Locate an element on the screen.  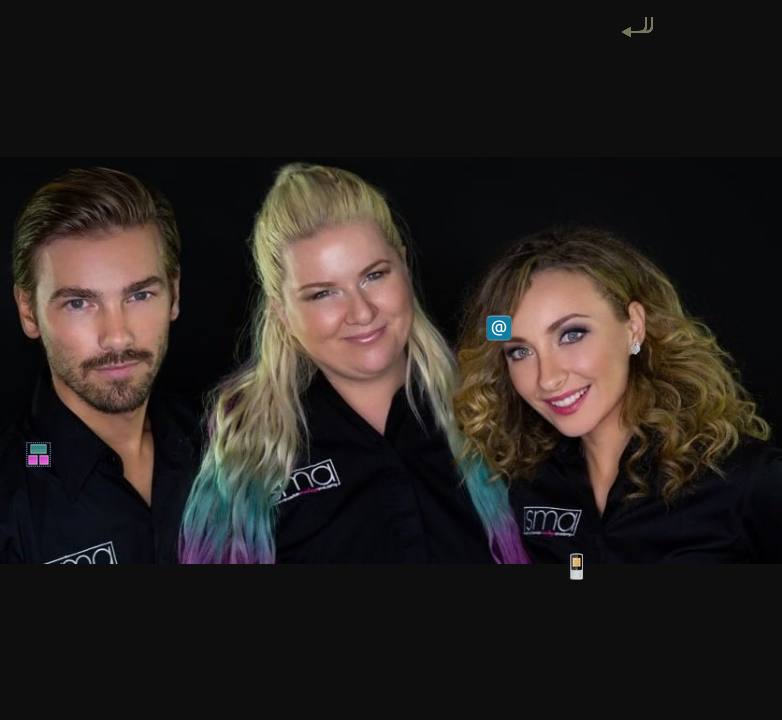
reply to all recipients of an email is located at coordinates (637, 25).